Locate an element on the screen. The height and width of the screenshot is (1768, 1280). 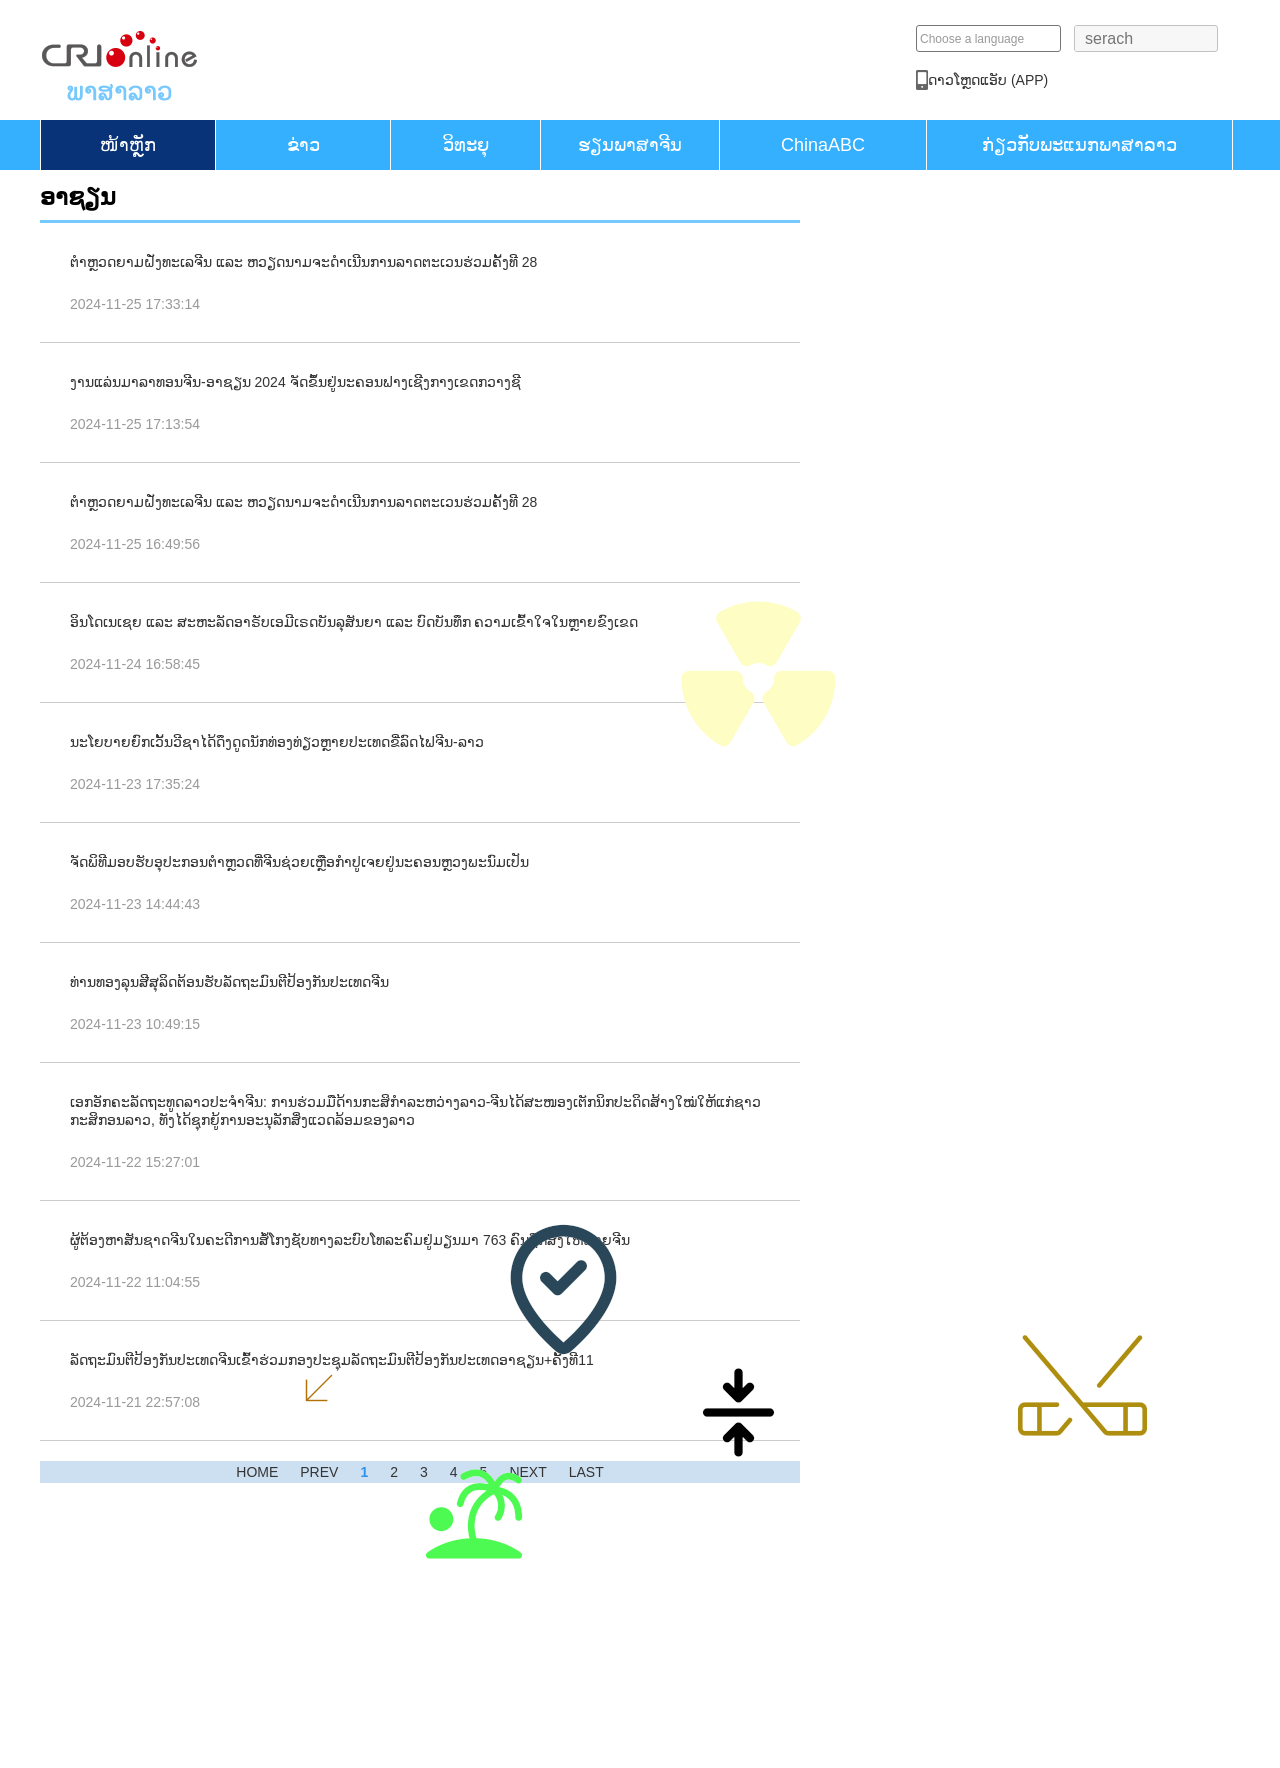
view tropical or vacation-related content is located at coordinates (474, 1514).